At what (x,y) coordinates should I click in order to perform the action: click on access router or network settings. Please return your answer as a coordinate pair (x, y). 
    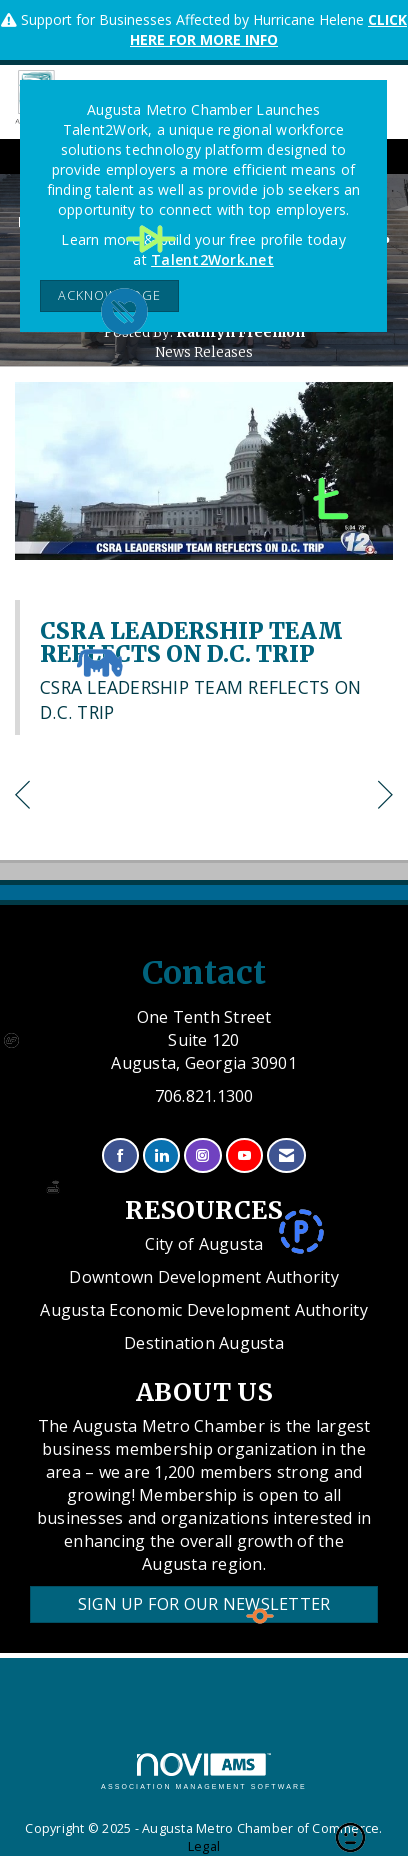
    Looking at the image, I should click on (53, 1187).